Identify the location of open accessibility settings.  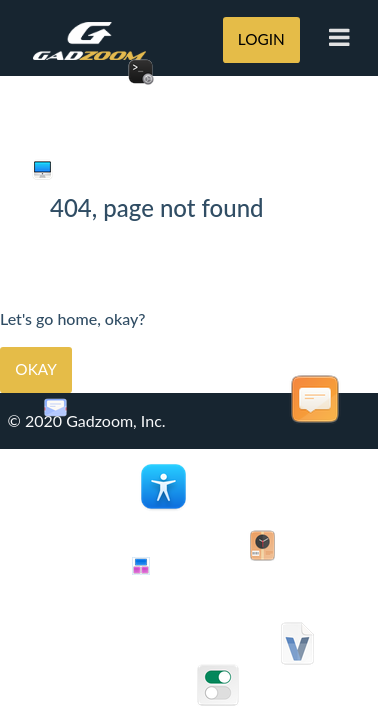
(163, 486).